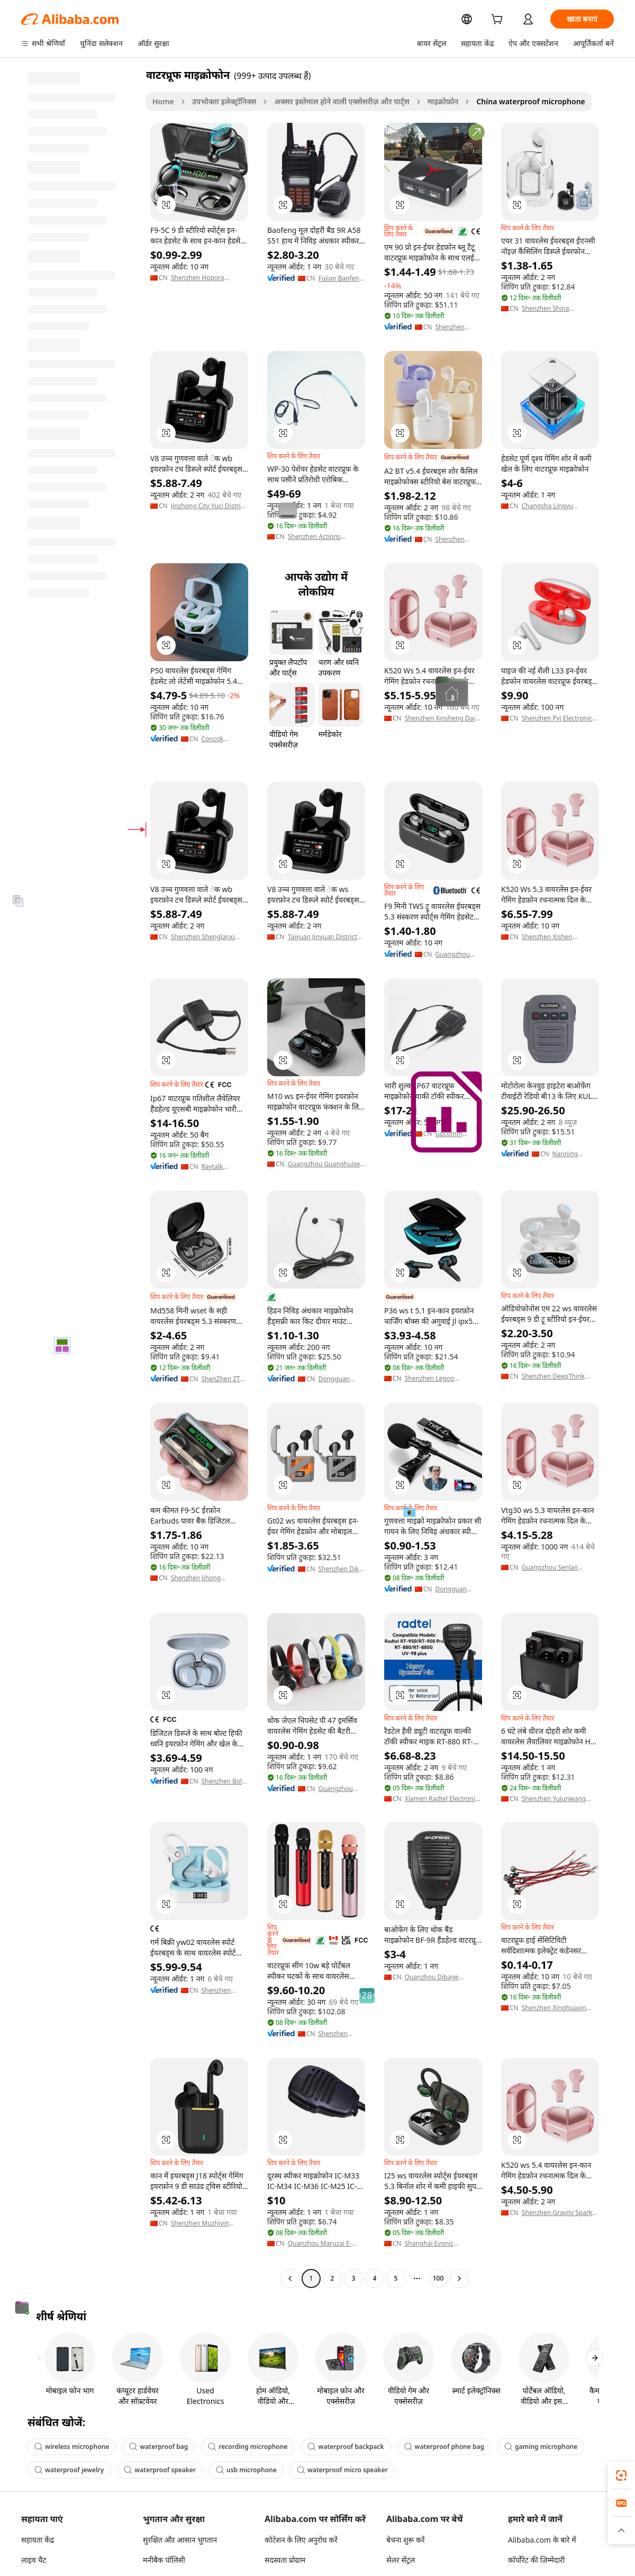  Describe the element at coordinates (62, 1345) in the screenshot. I see `select all items in the current view` at that location.